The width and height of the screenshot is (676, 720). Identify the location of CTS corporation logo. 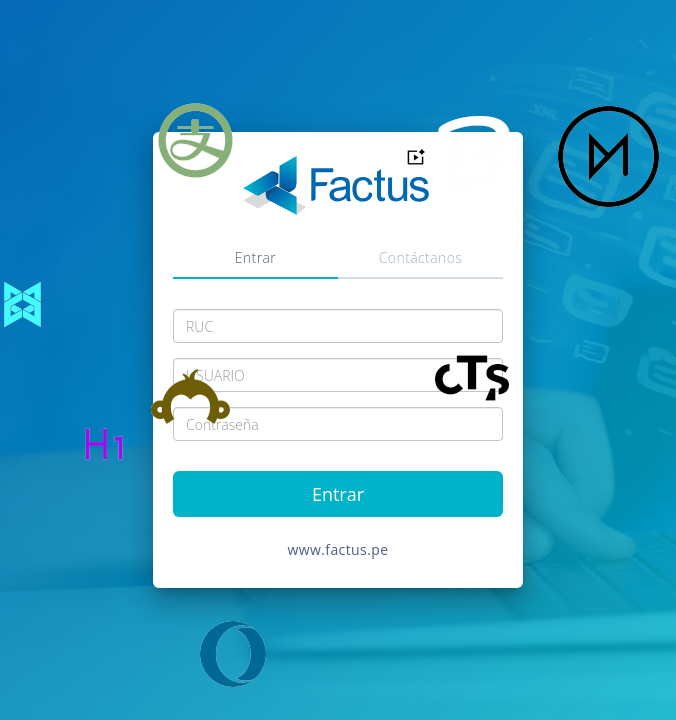
(472, 378).